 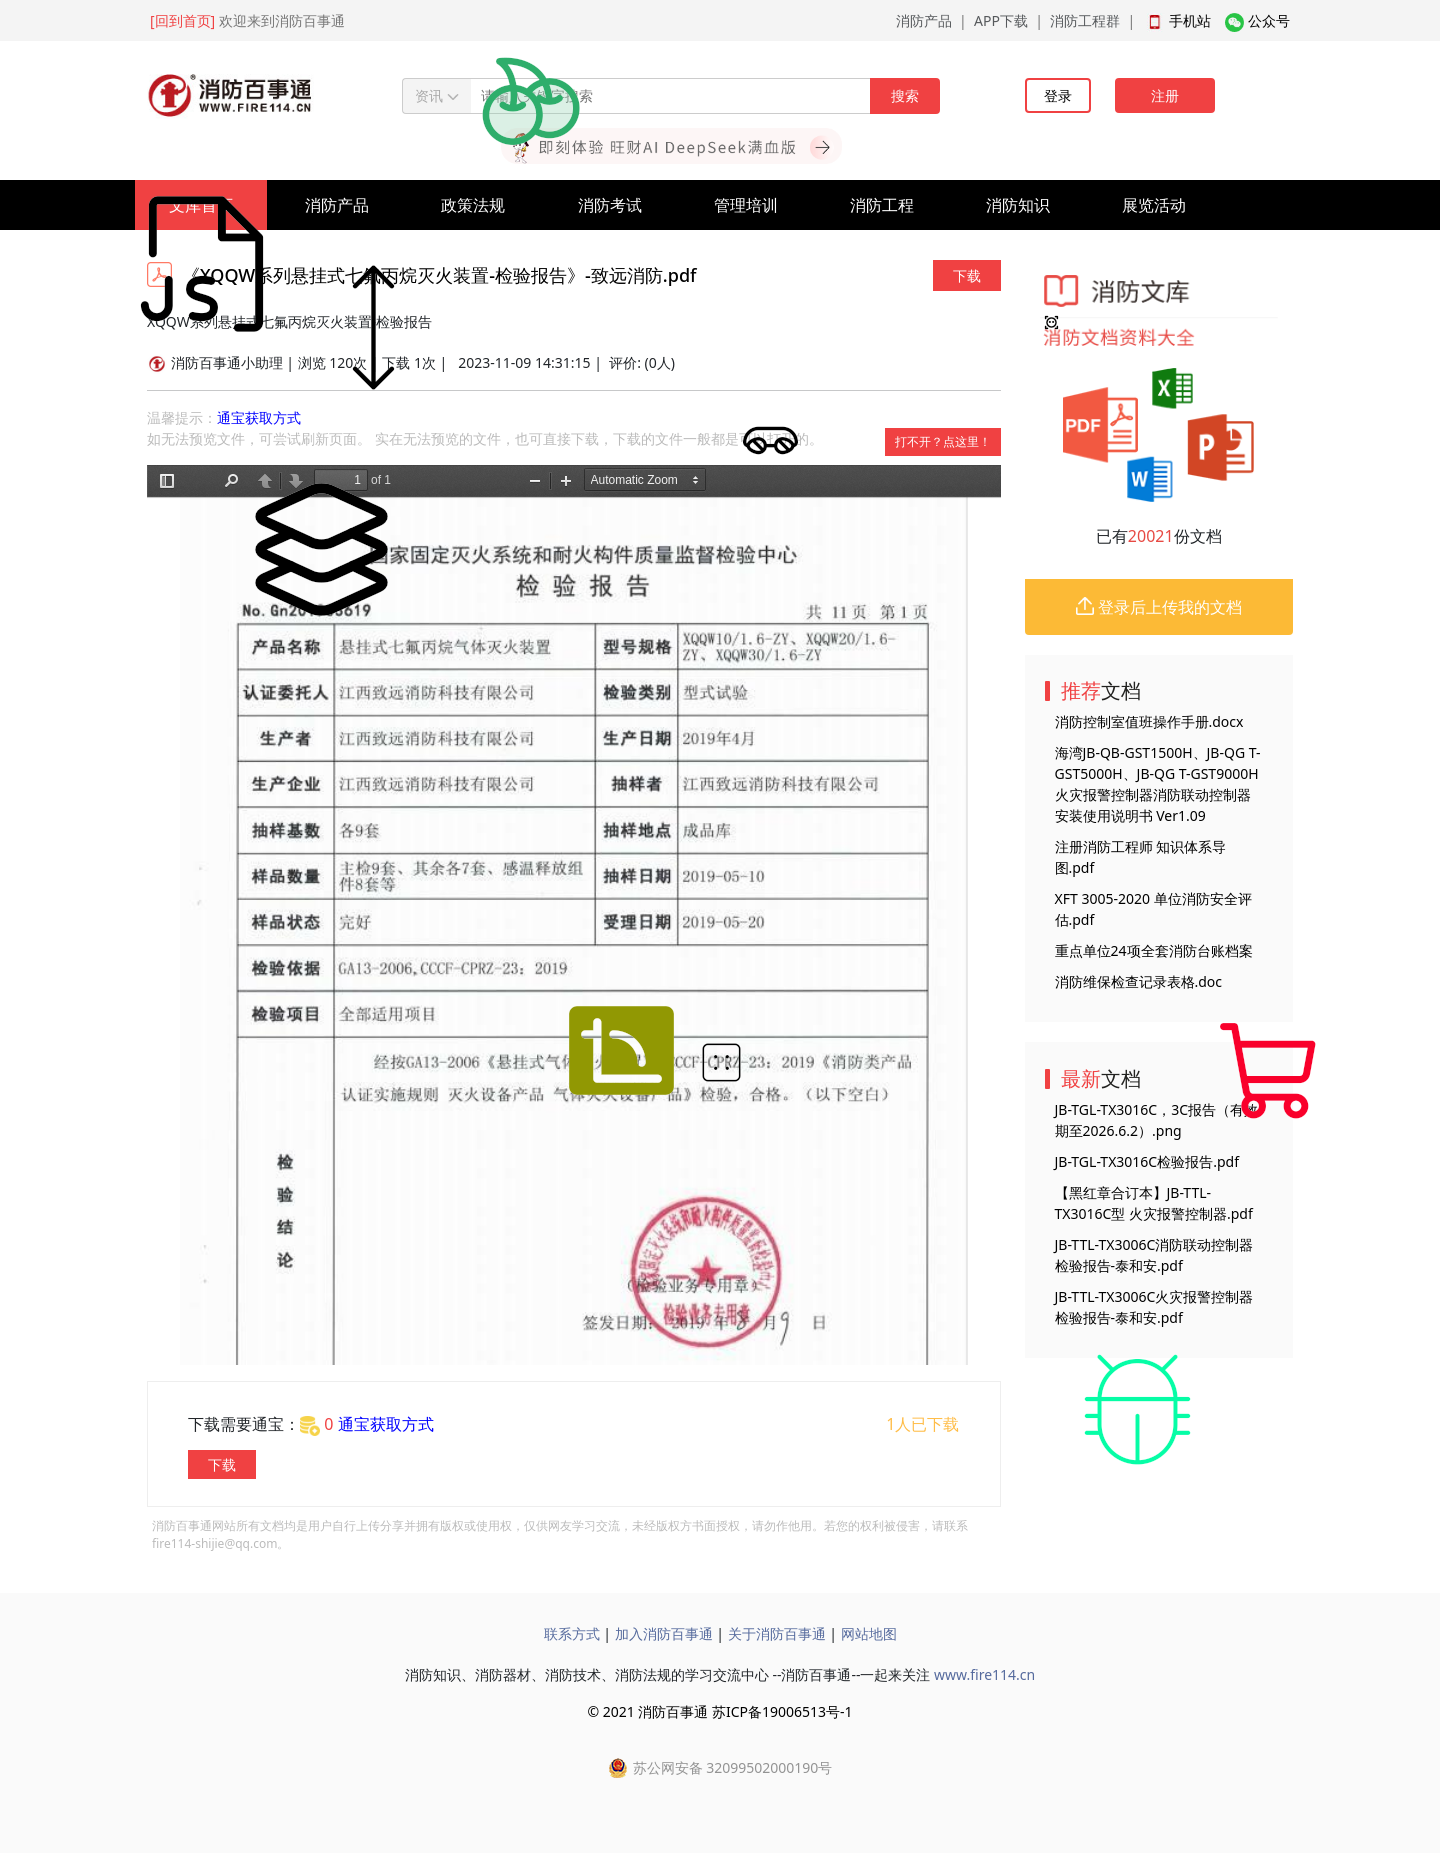 What do you see at coordinates (1269, 1072) in the screenshot?
I see `view your shopping cart` at bounding box center [1269, 1072].